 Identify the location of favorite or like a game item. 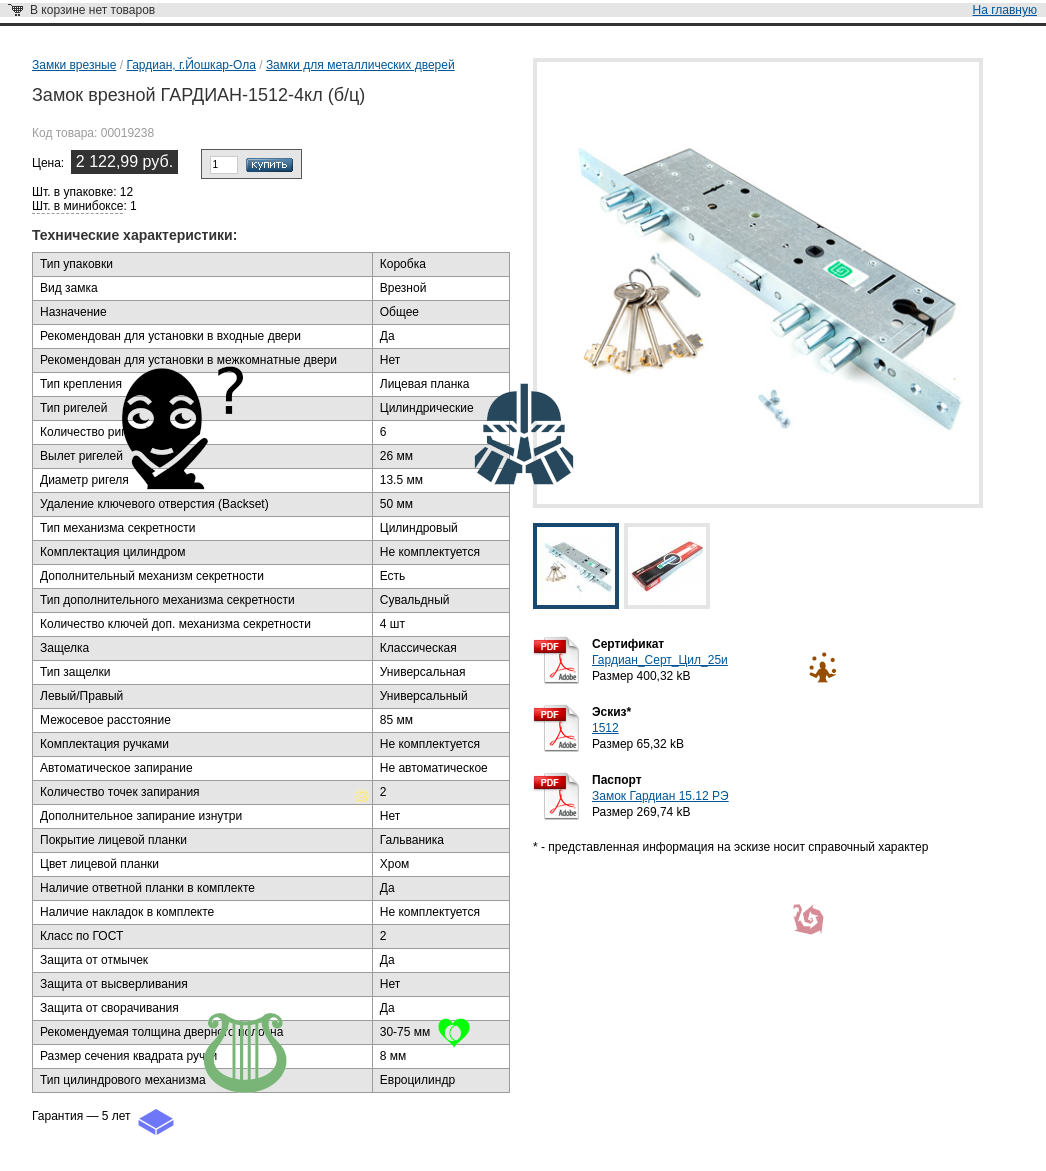
(454, 1033).